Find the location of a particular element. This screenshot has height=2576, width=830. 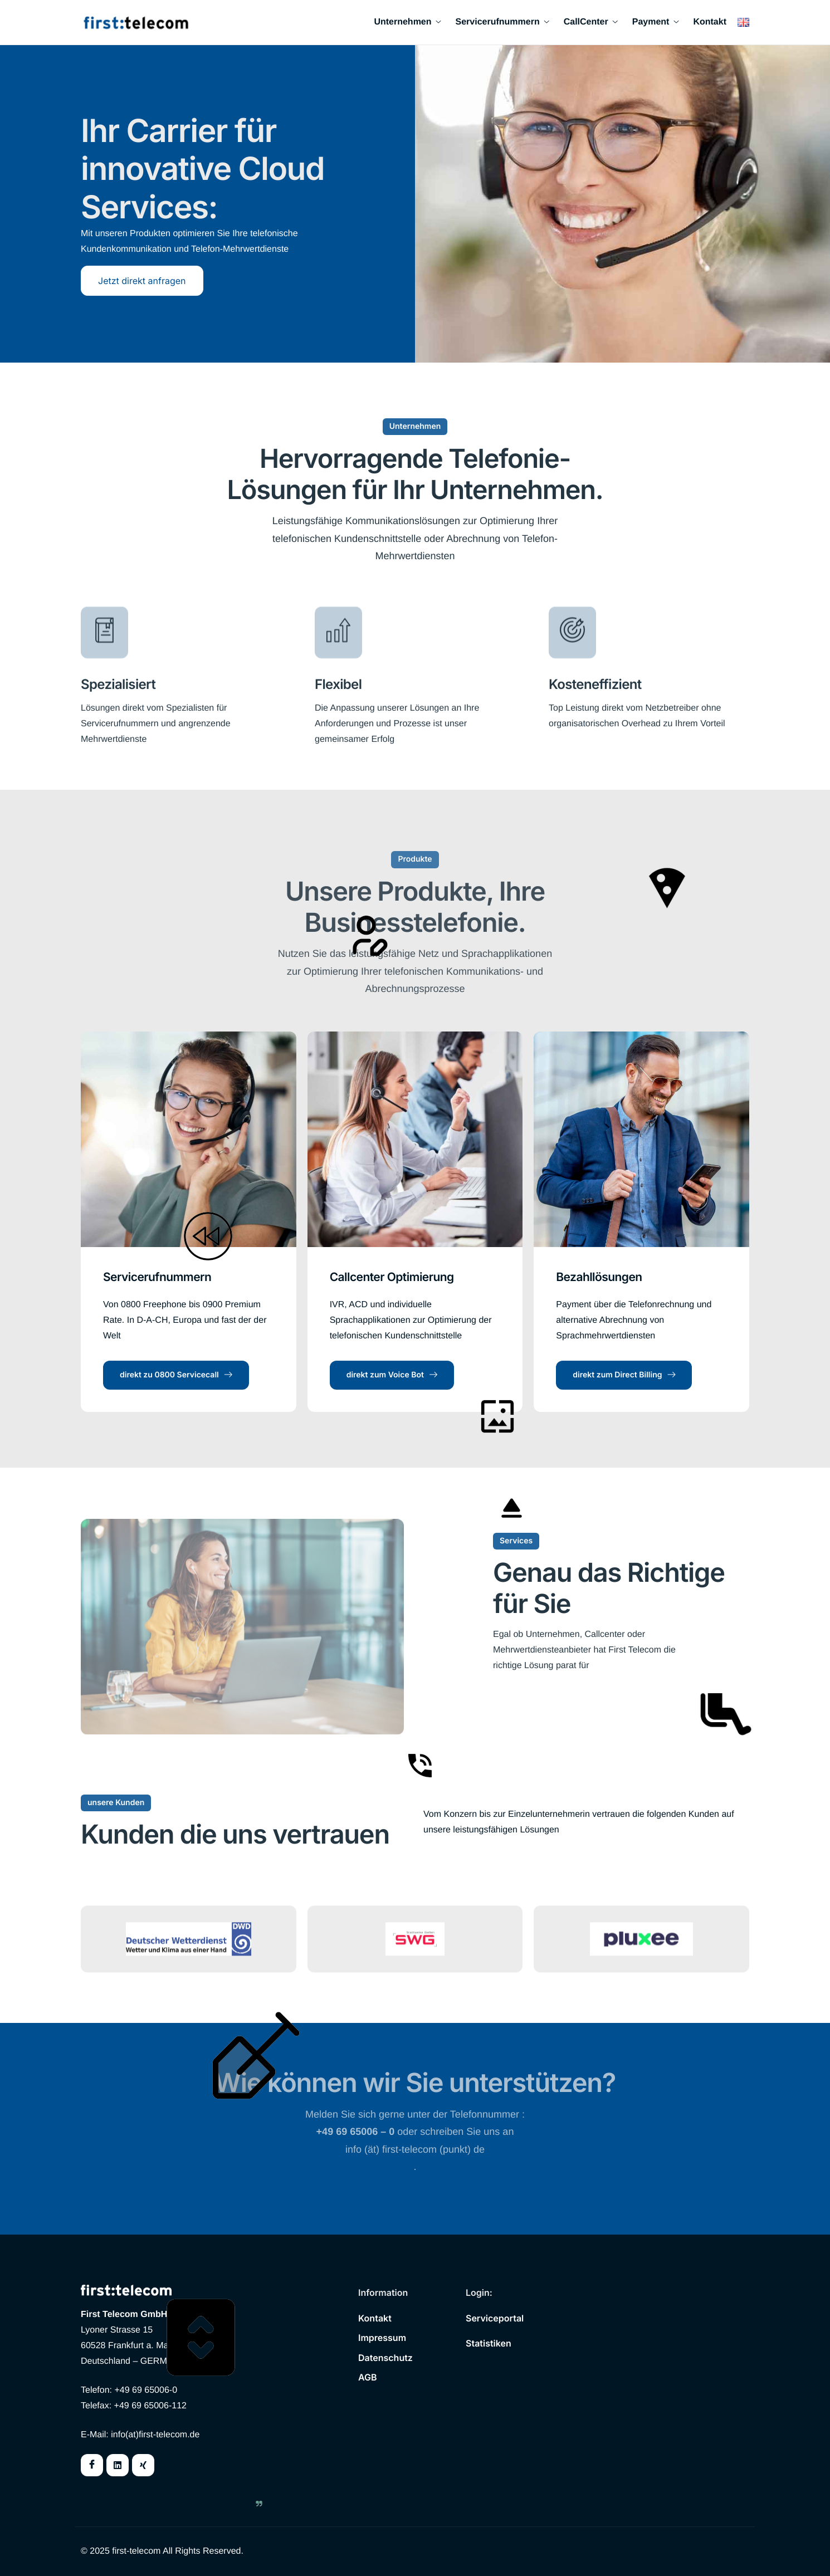

insert a quotation or blockquote is located at coordinates (259, 2504).